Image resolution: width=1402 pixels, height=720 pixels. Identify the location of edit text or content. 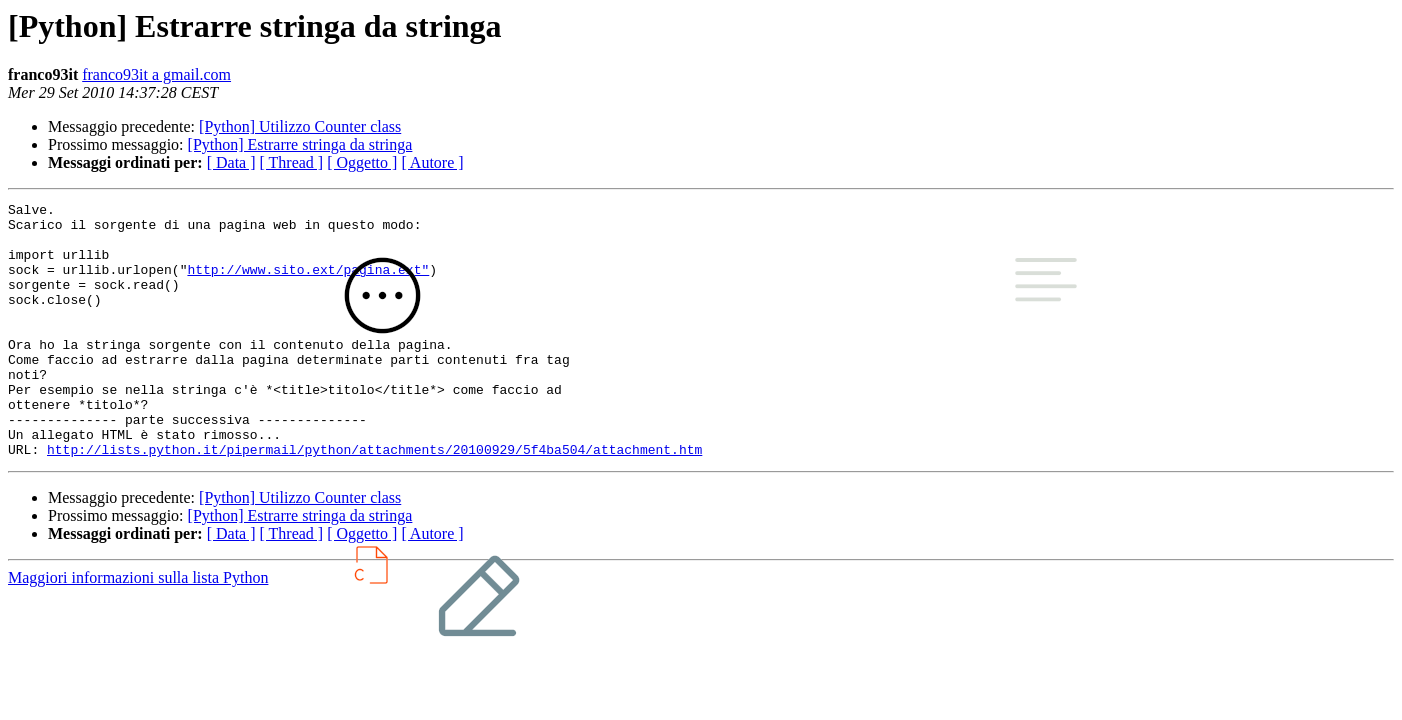
(477, 597).